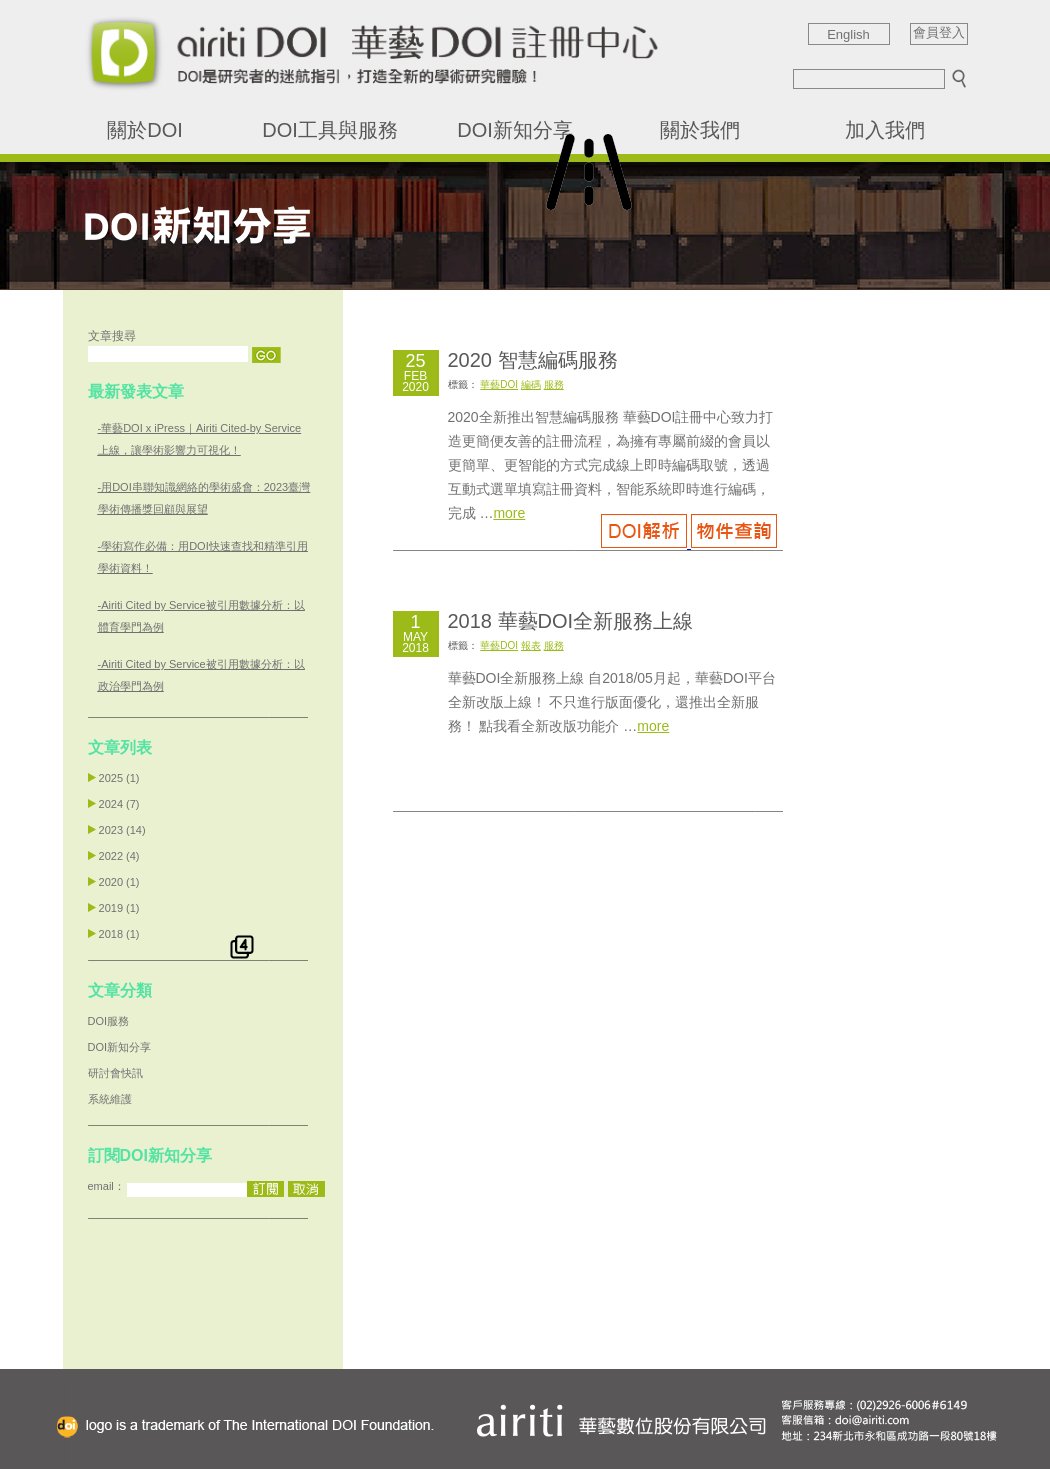 Image resolution: width=1050 pixels, height=1469 pixels. What do you see at coordinates (589, 172) in the screenshot?
I see `view directions or navigation` at bounding box center [589, 172].